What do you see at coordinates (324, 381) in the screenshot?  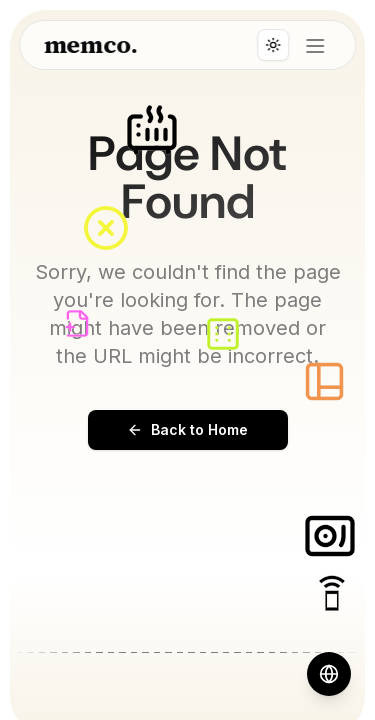 I see `switch to left-bottom panel layout` at bounding box center [324, 381].